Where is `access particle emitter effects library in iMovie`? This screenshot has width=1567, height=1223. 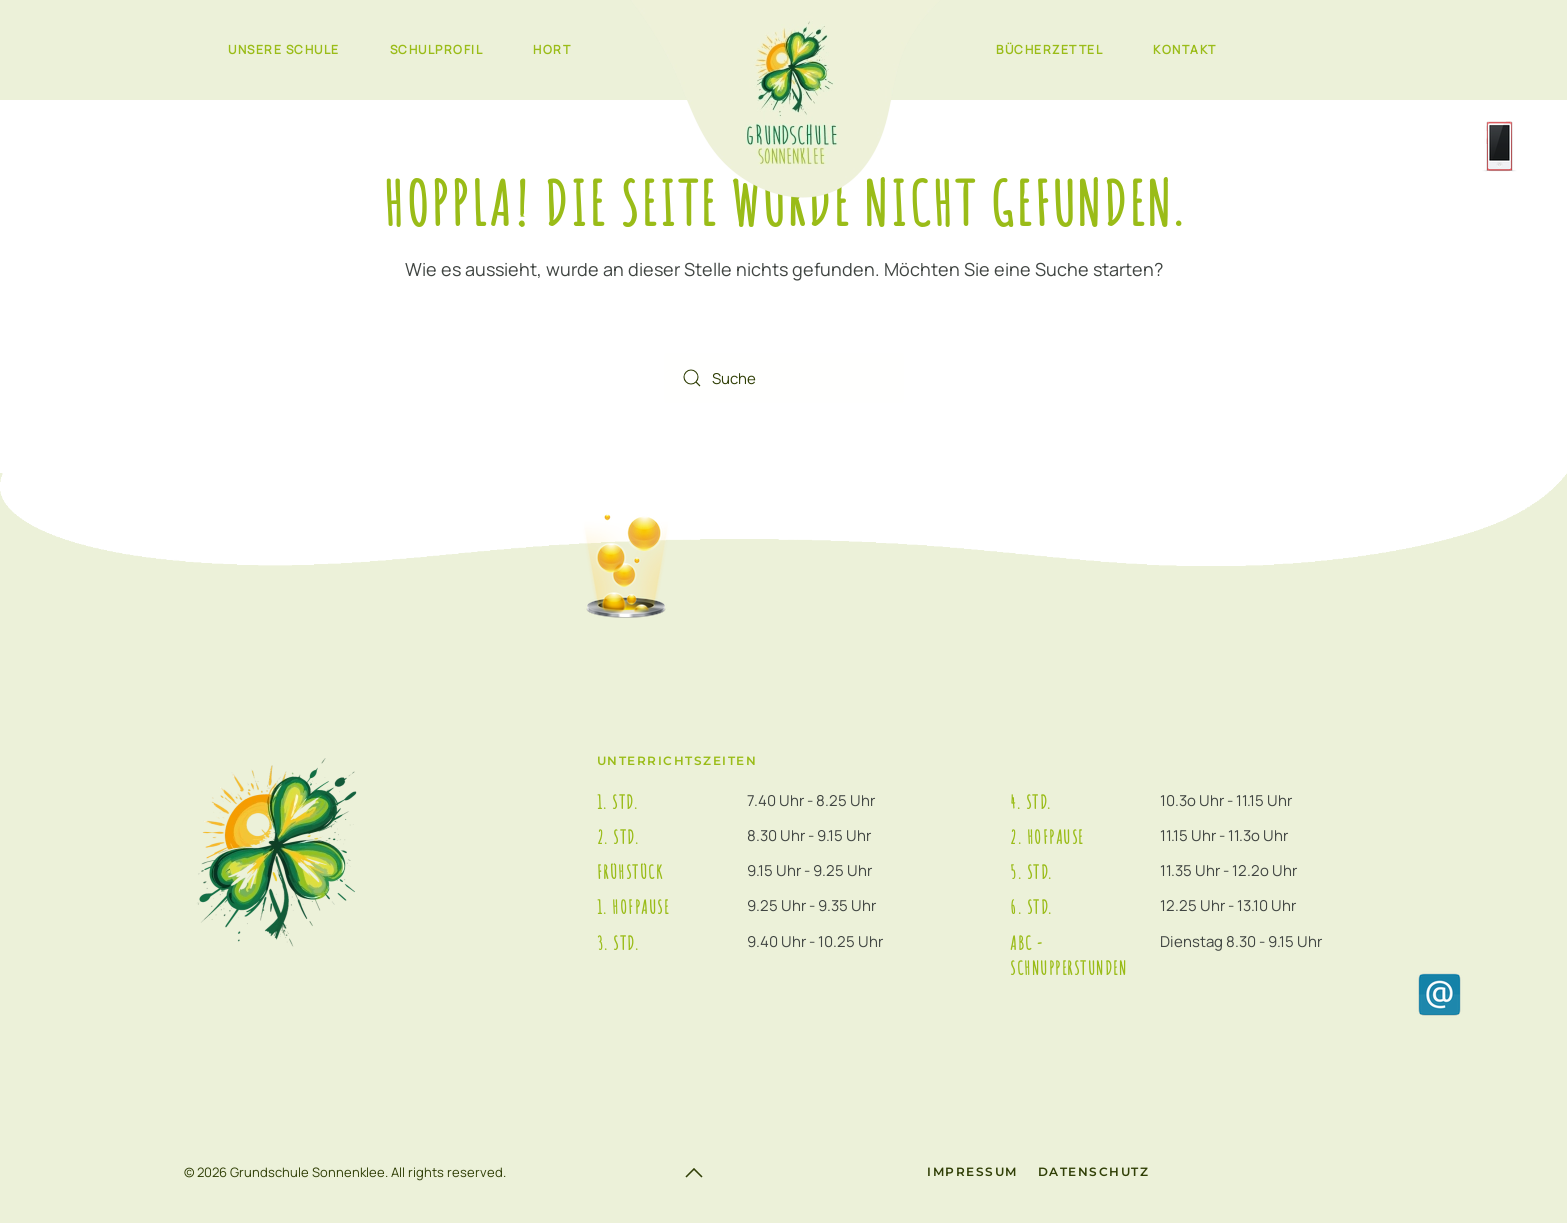
access particle emitter effects library in iMovie is located at coordinates (626, 564).